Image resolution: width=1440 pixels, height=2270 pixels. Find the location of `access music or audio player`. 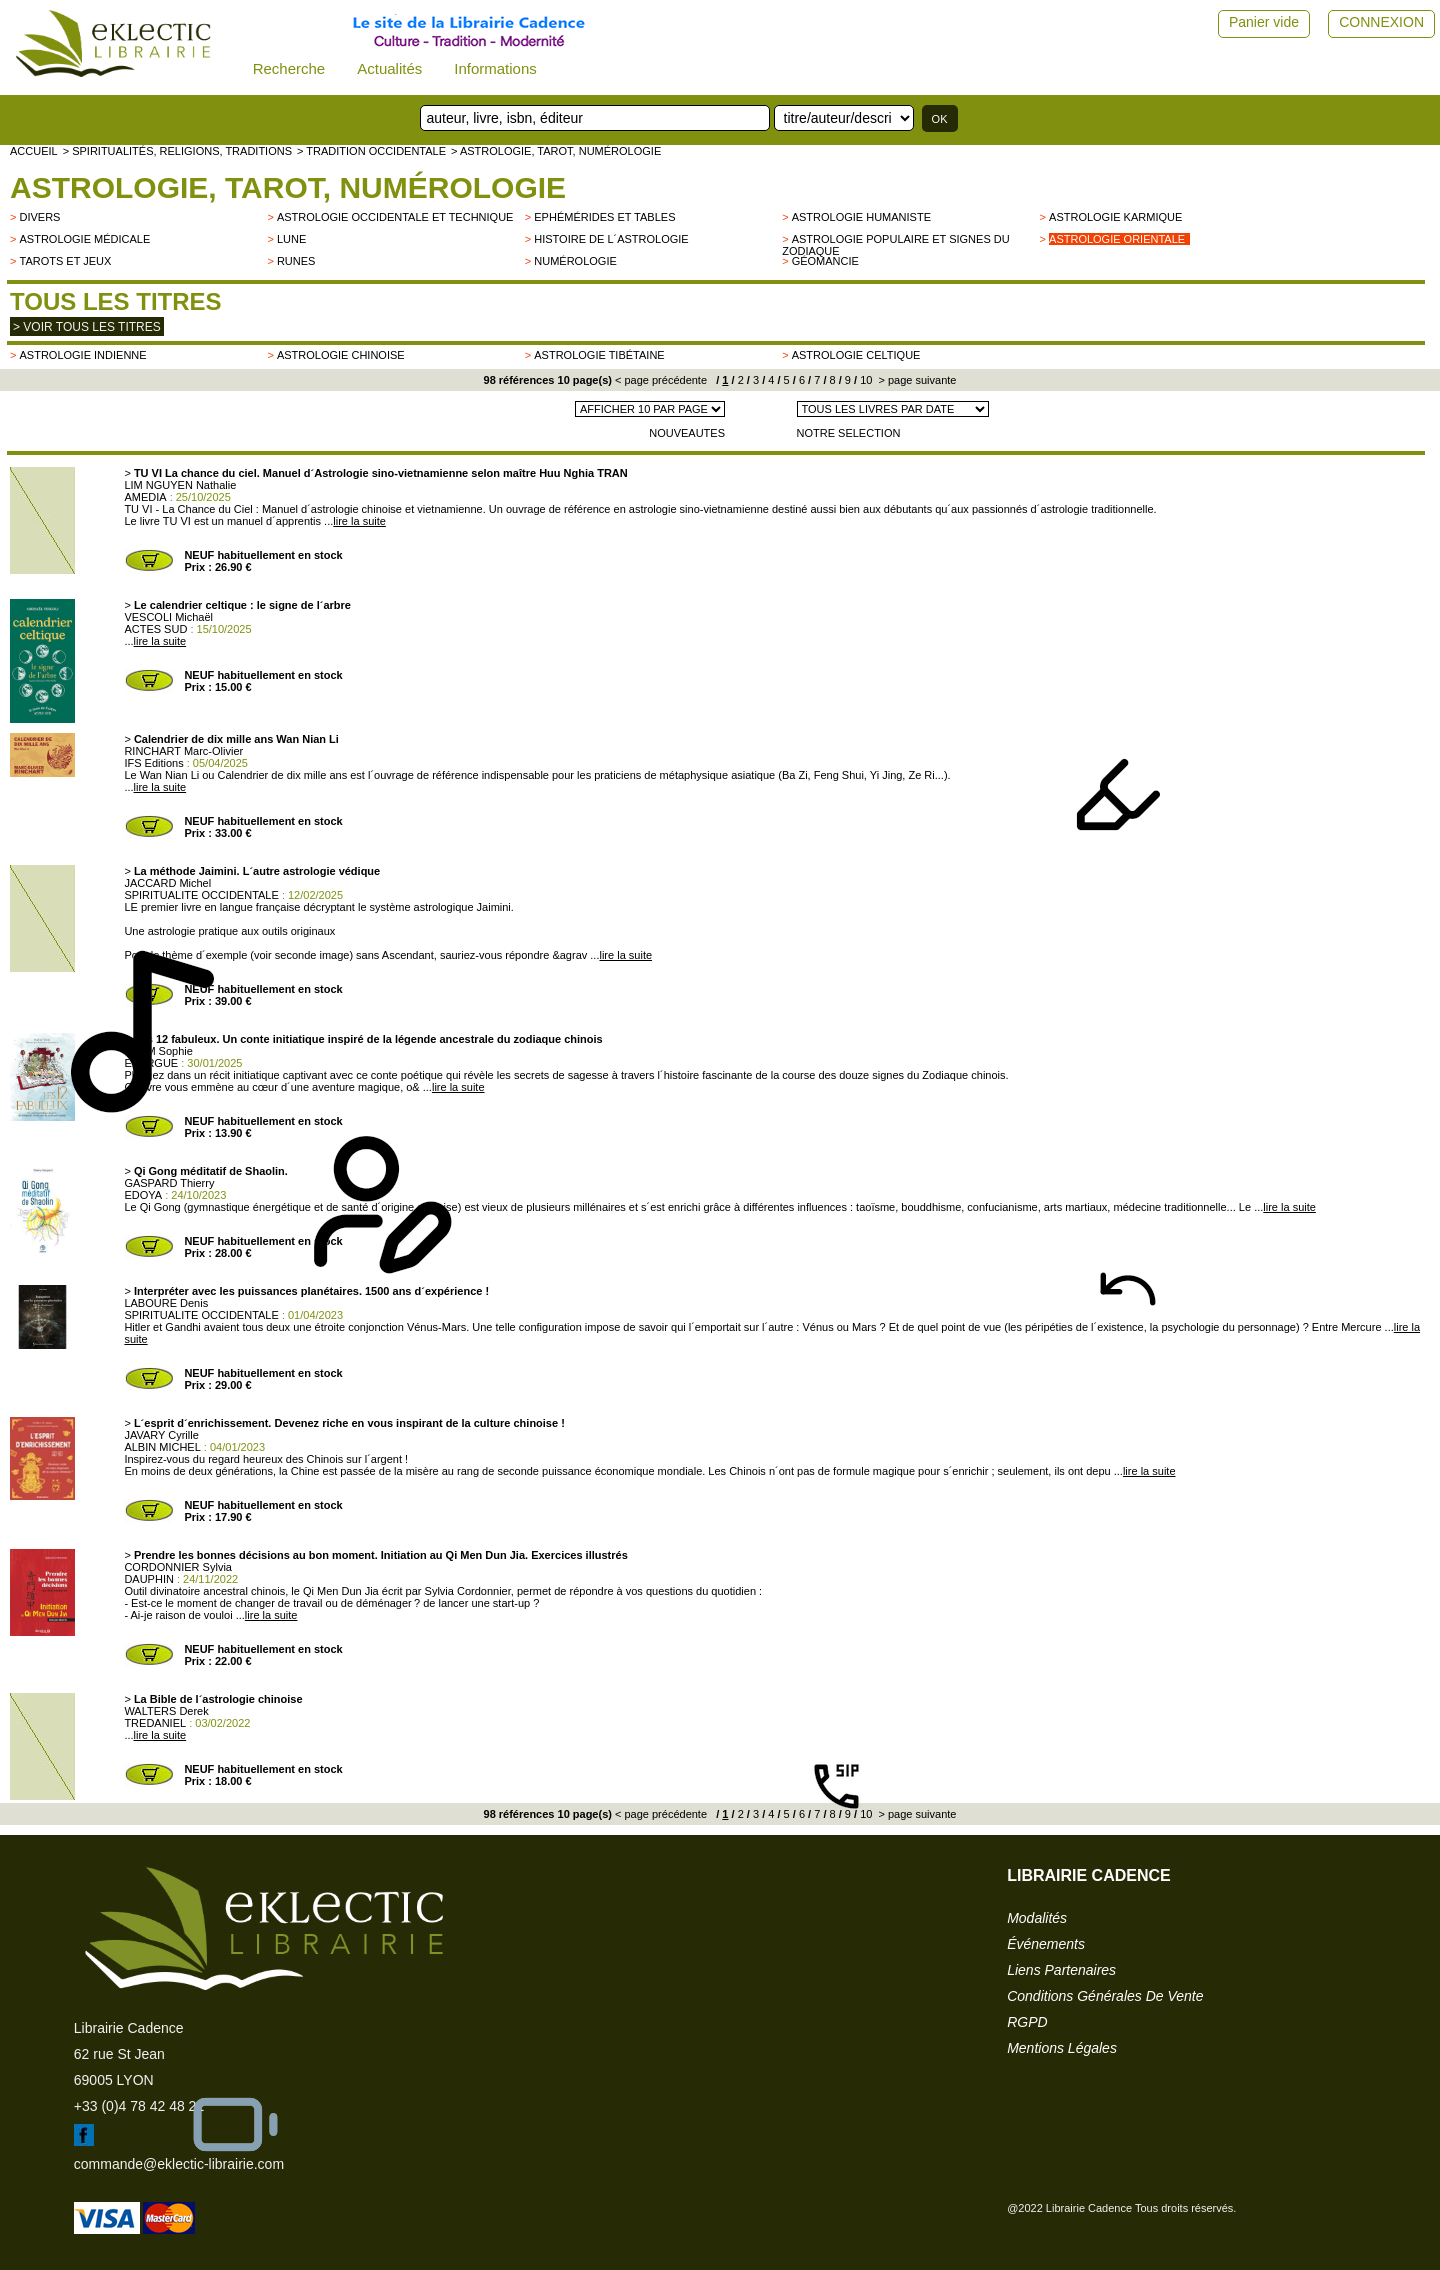

access music or audio player is located at coordinates (142, 1028).